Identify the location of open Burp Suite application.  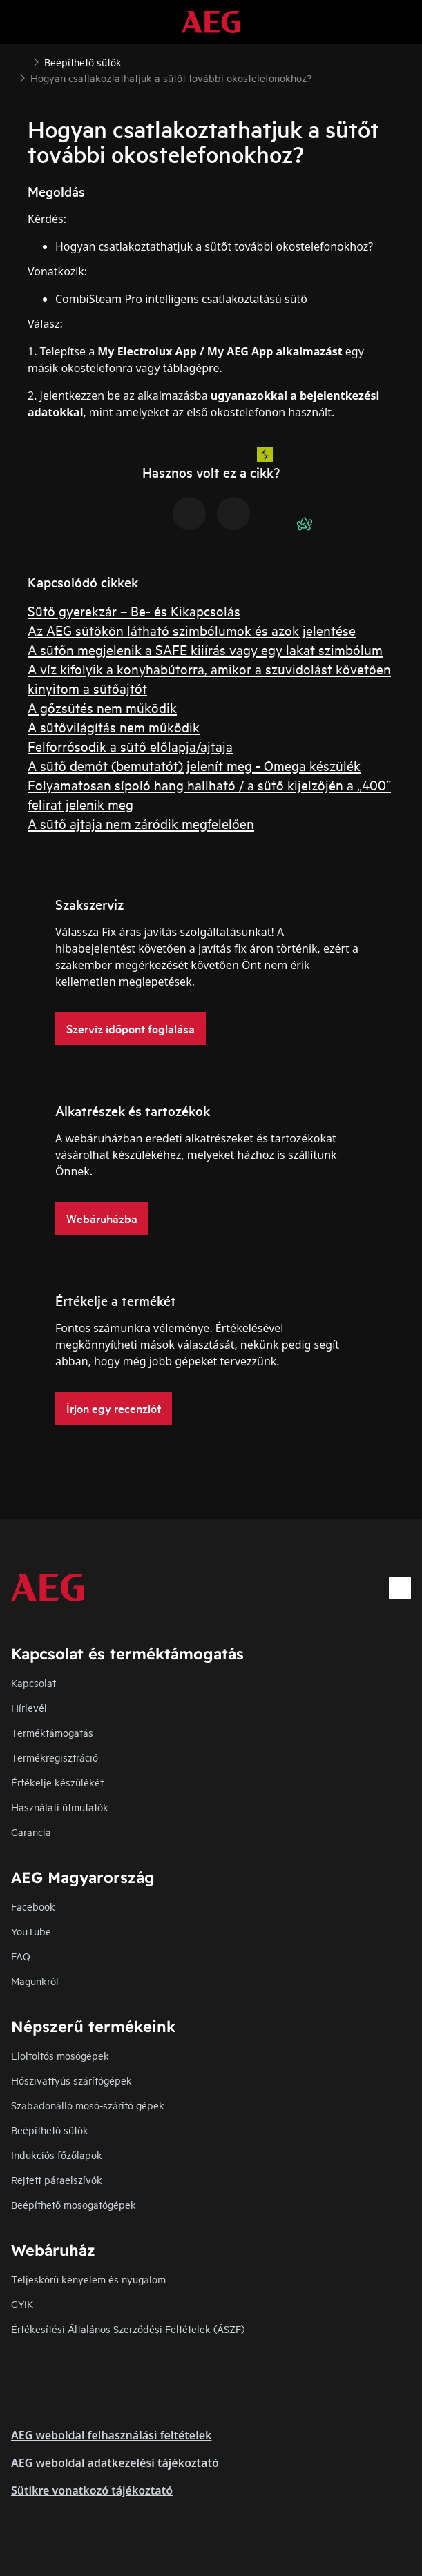
(265, 454).